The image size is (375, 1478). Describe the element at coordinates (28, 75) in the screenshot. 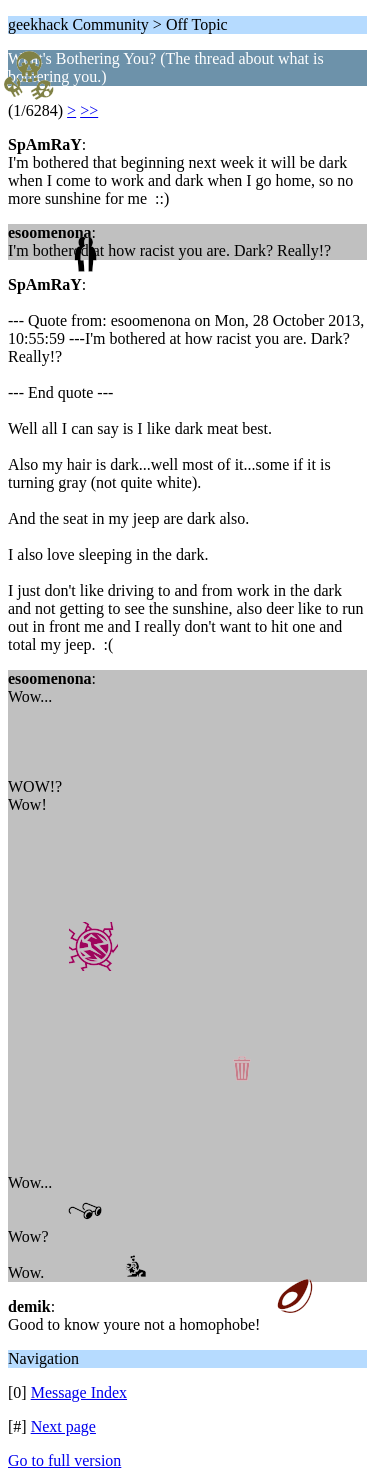

I see `indicates extreme danger or deadly hazard` at that location.